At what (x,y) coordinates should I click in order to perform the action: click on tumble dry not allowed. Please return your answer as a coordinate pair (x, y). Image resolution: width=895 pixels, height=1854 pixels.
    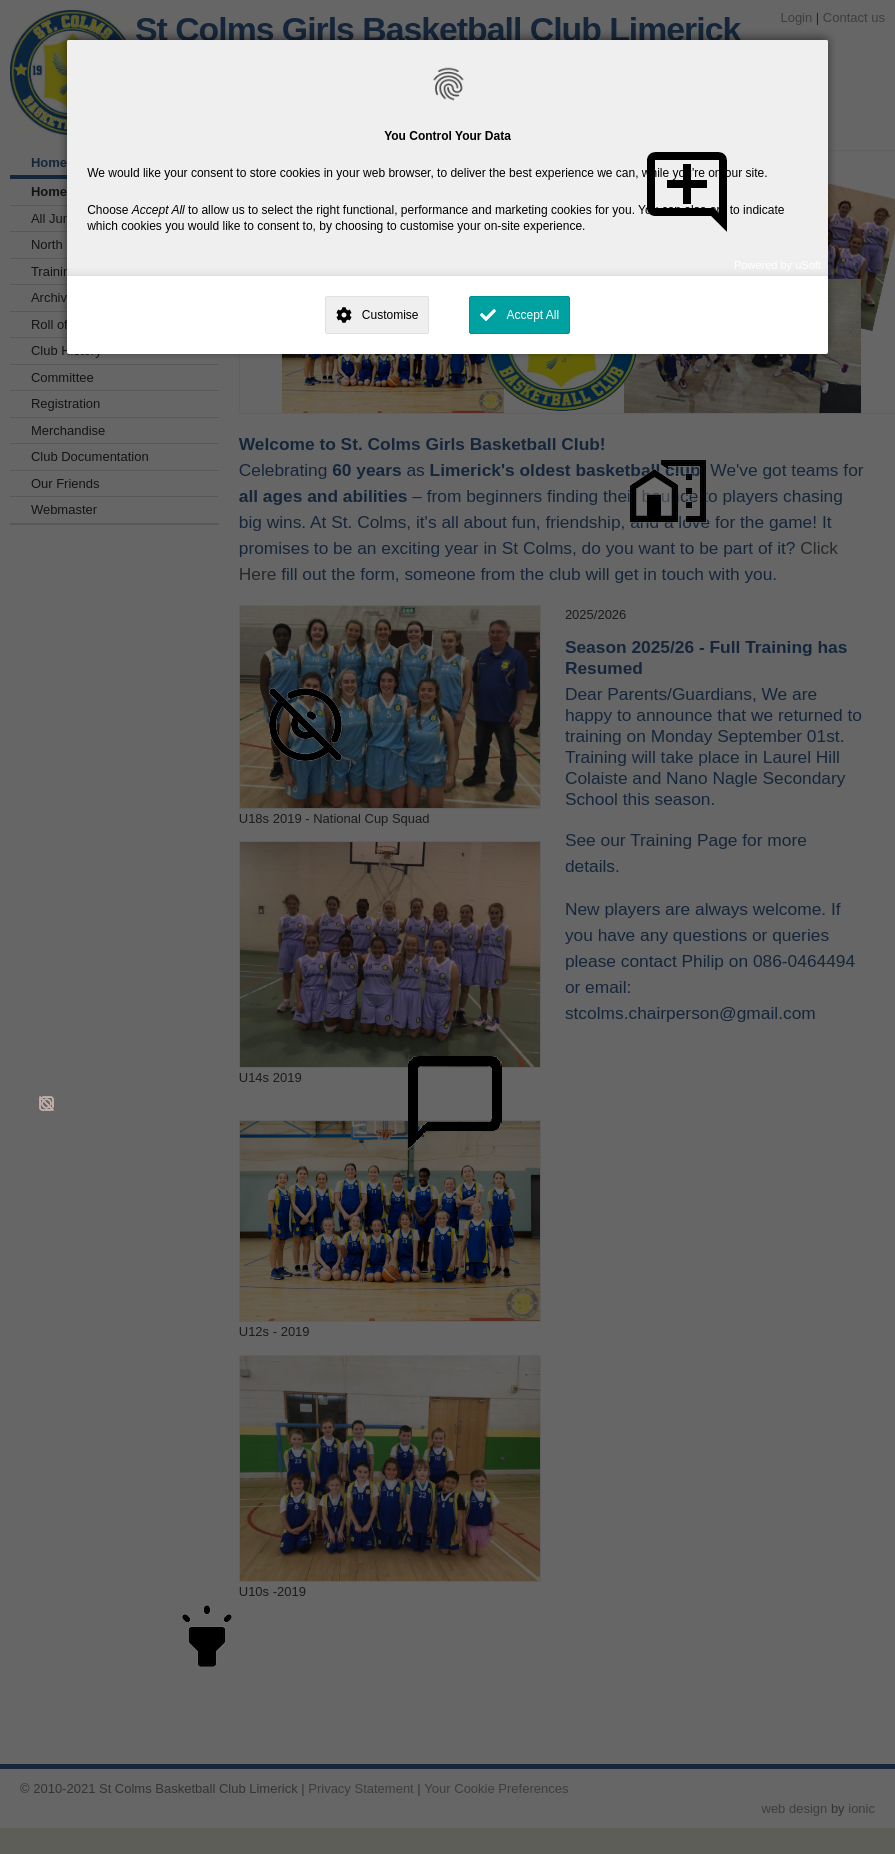
    Looking at the image, I should click on (46, 1103).